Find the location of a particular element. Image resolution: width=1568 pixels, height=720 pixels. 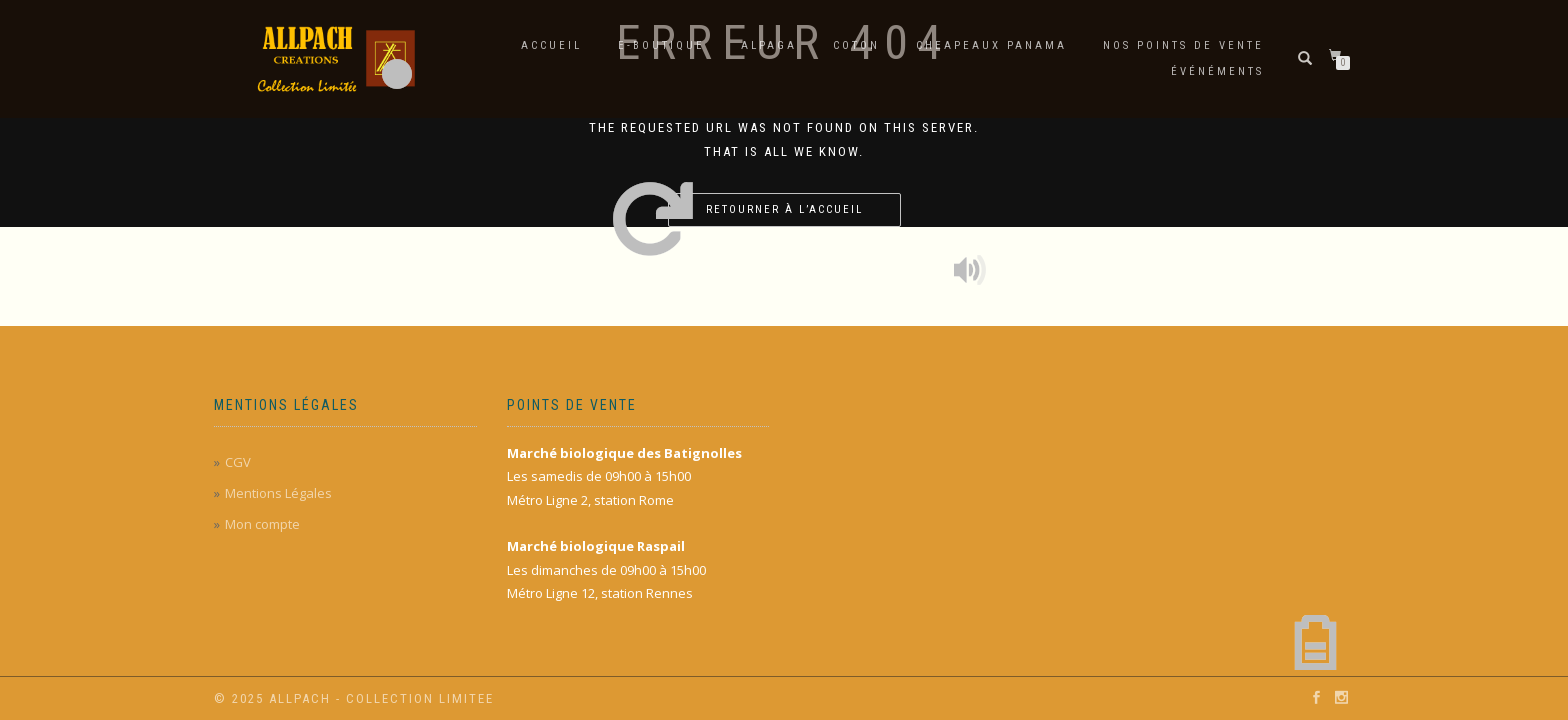

start recording audio or video is located at coordinates (397, 74).